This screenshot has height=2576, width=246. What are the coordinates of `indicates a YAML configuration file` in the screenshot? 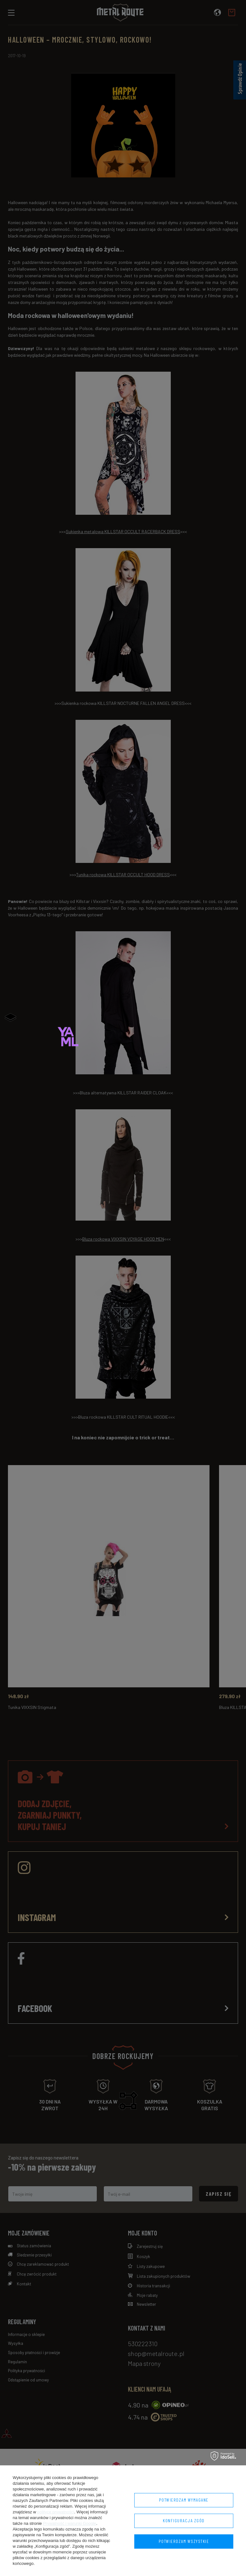 It's located at (68, 1037).